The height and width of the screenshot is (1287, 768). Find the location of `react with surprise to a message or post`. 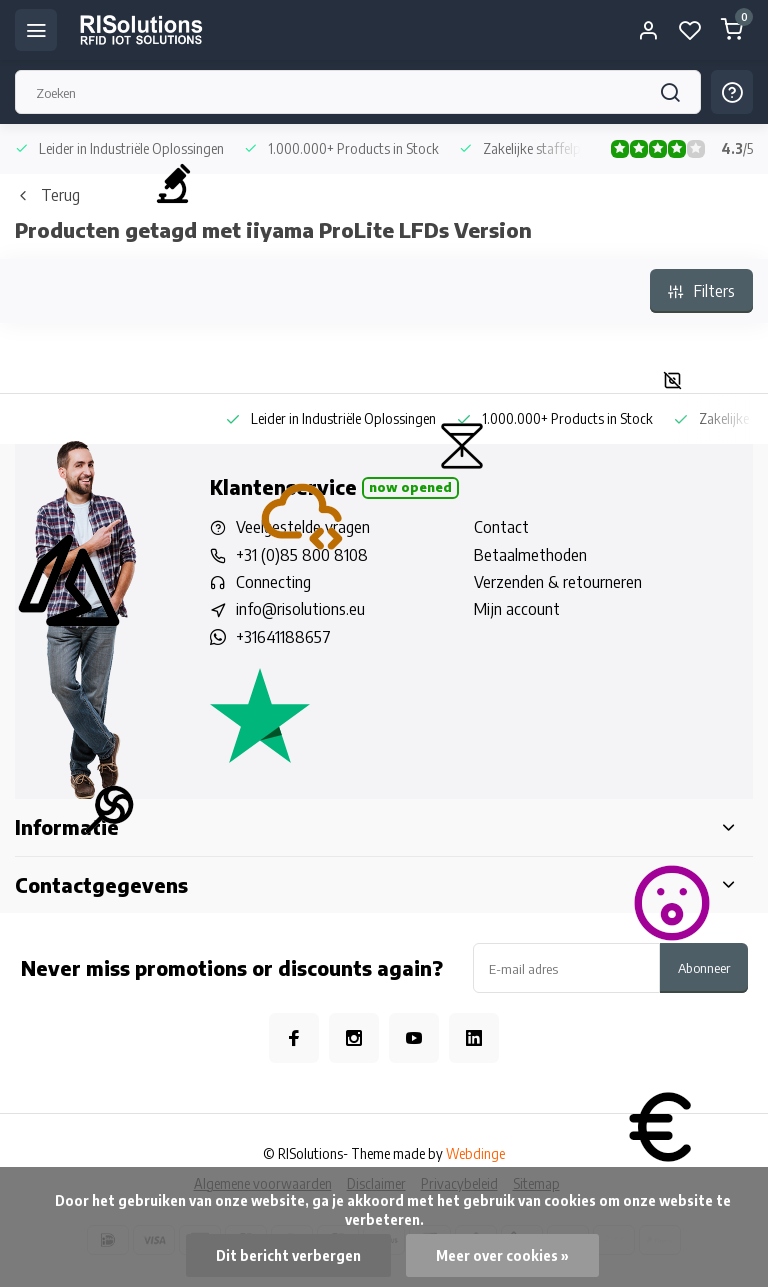

react with surprise to a message or post is located at coordinates (672, 903).